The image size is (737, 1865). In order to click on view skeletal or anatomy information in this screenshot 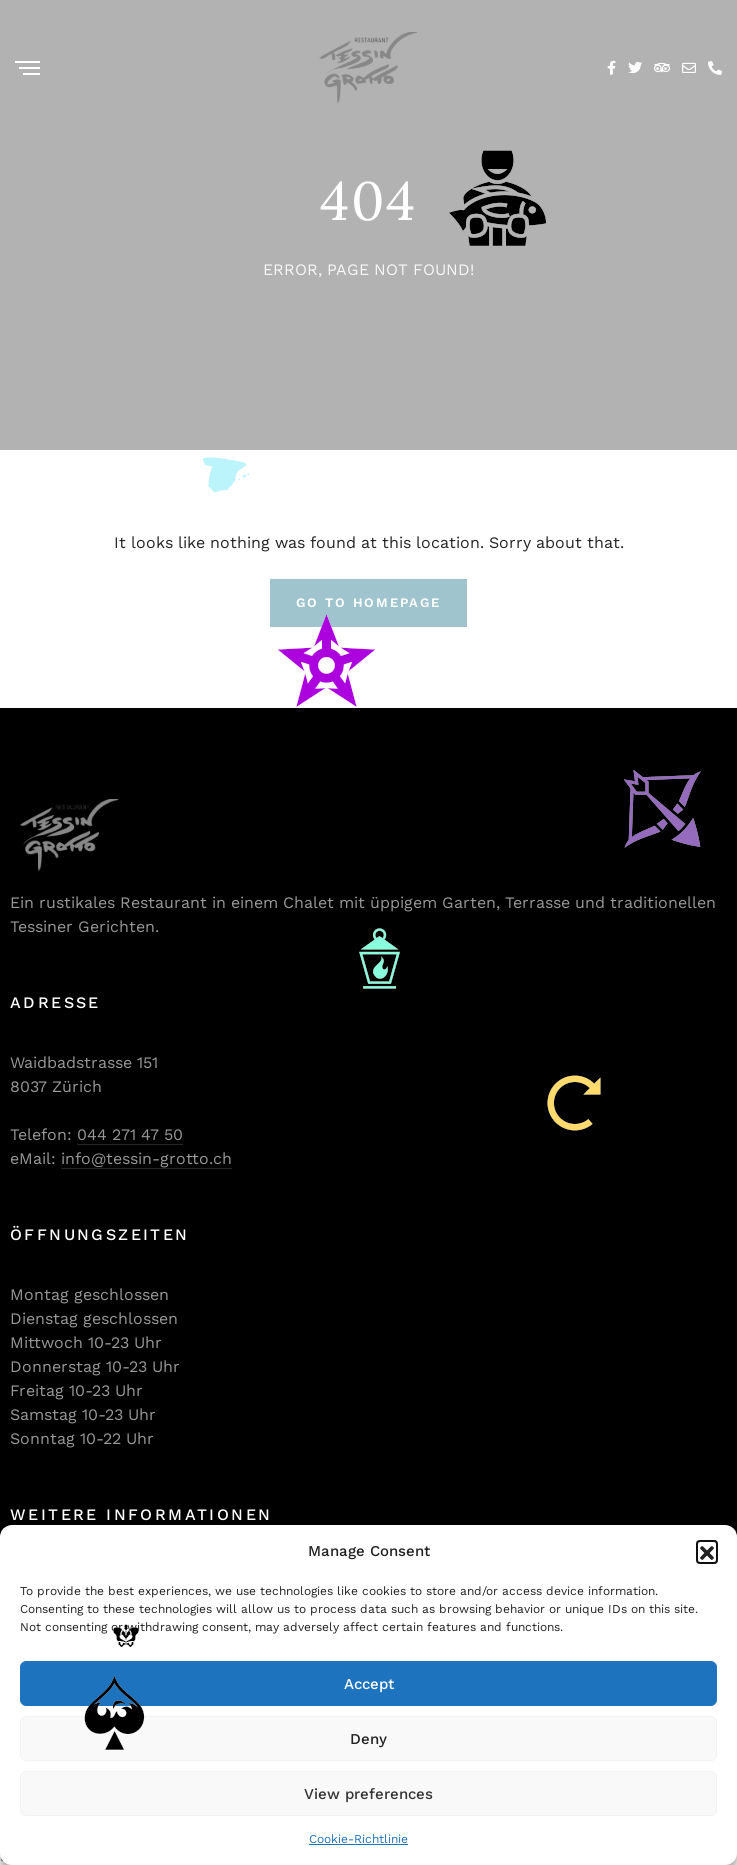, I will do `click(126, 1637)`.